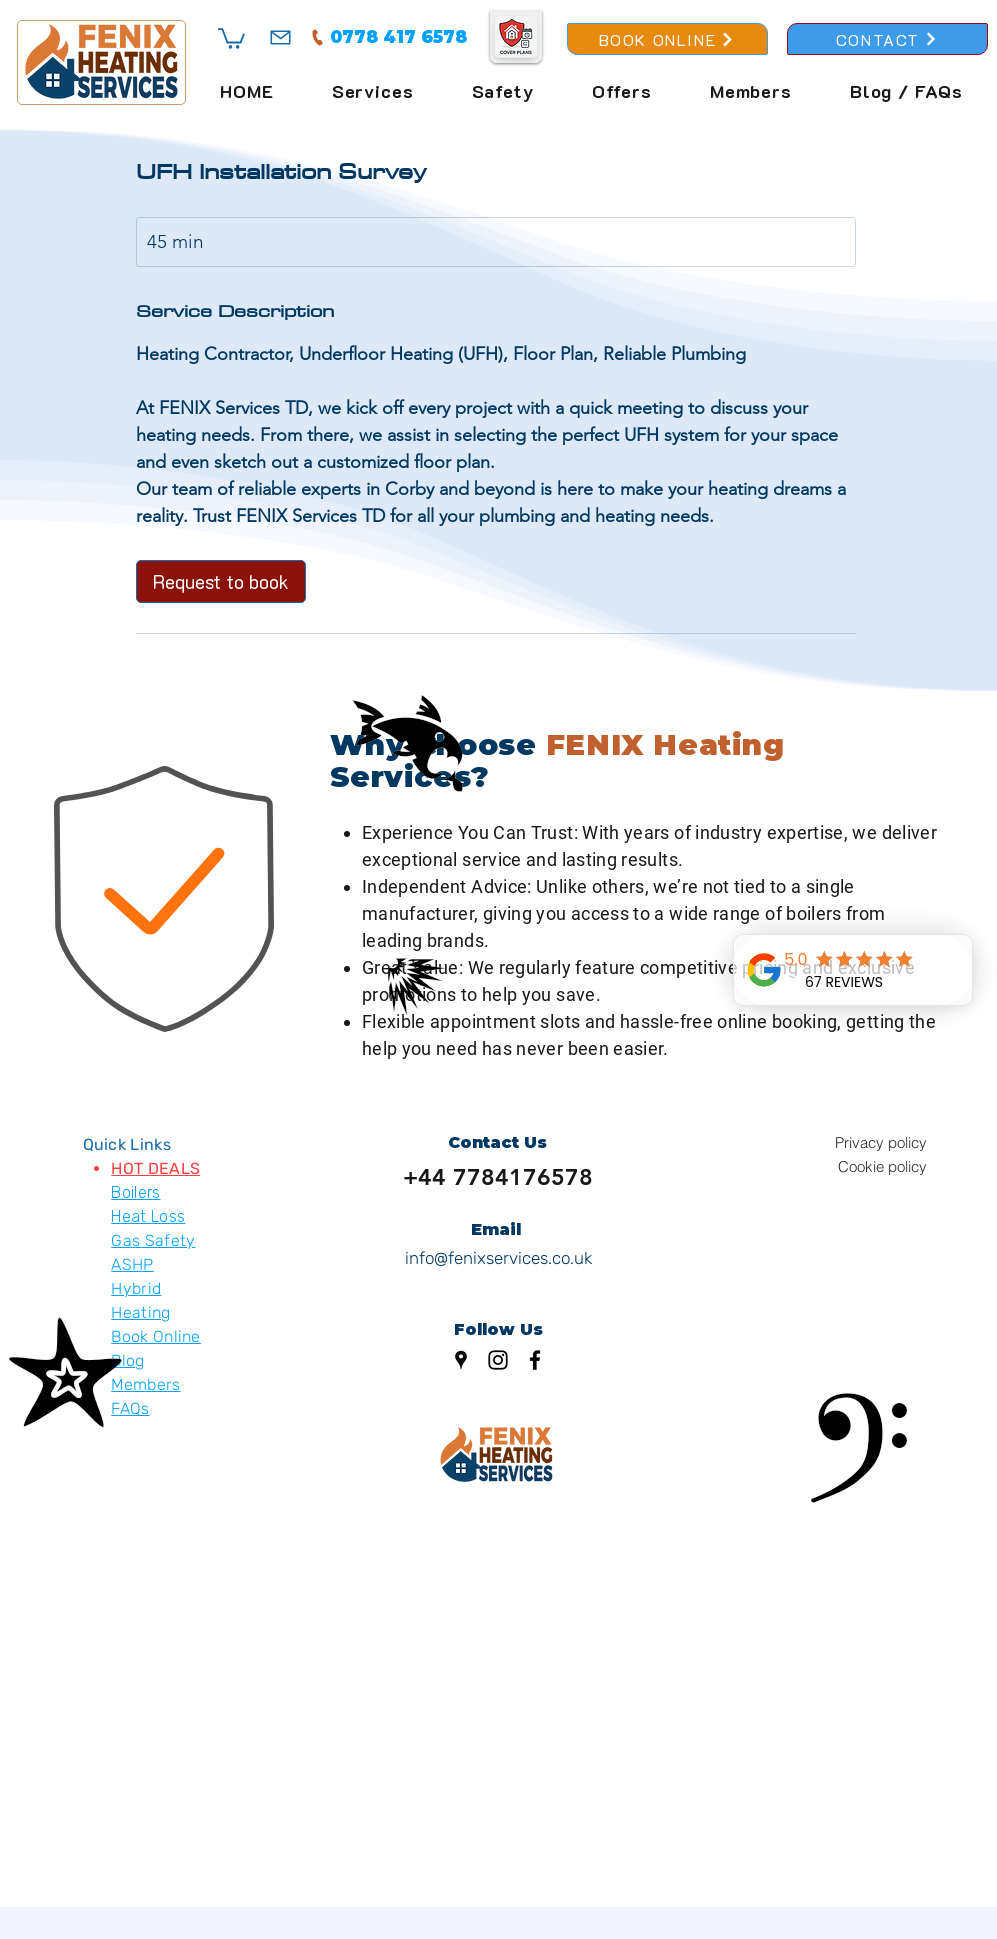 The height and width of the screenshot is (1939, 997). Describe the element at coordinates (859, 1448) in the screenshot. I see `indicates bass clef or low-range musical notation` at that location.